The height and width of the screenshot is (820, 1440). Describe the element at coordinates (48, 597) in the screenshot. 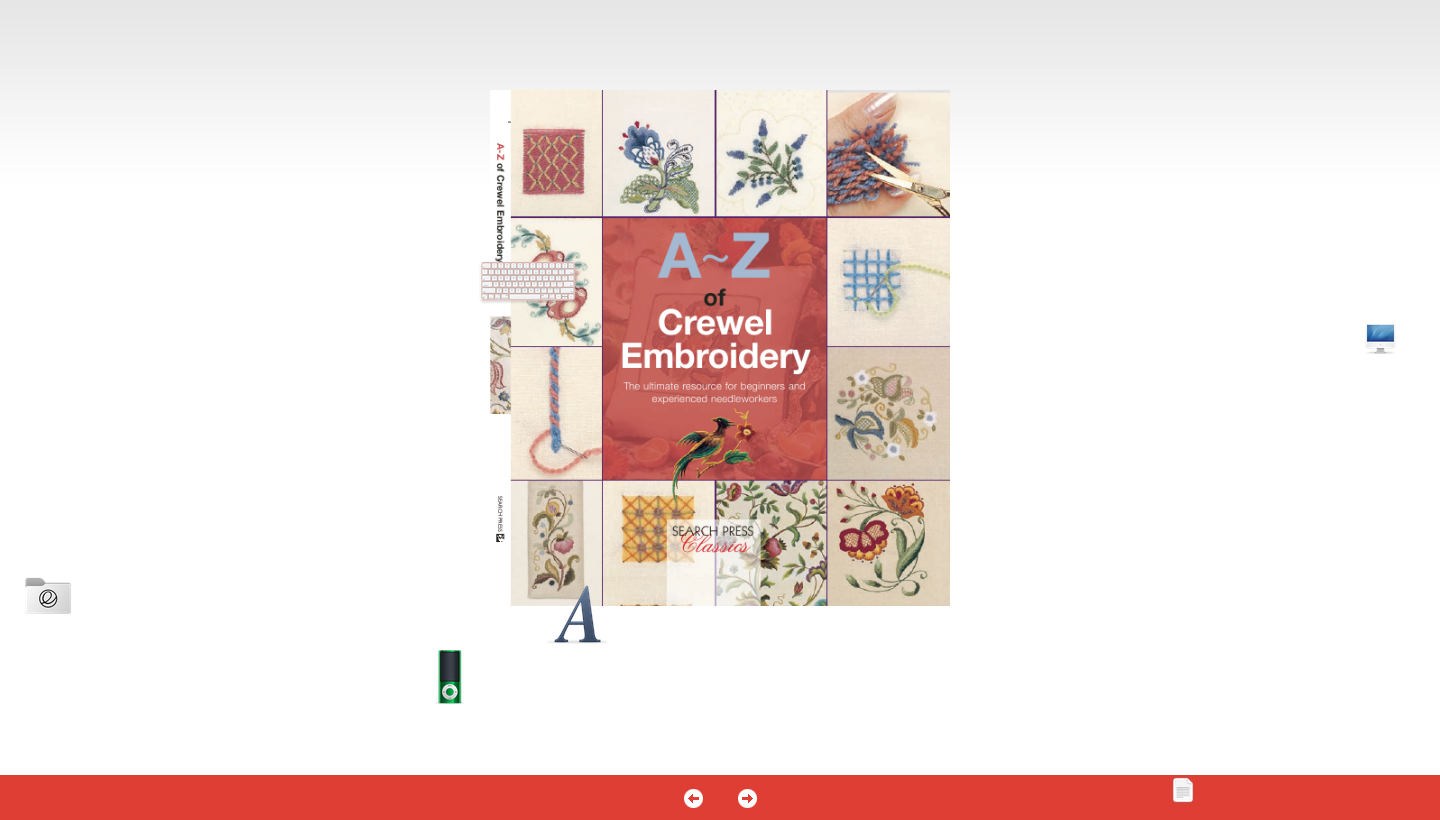

I see `open elementary OS system folder` at that location.